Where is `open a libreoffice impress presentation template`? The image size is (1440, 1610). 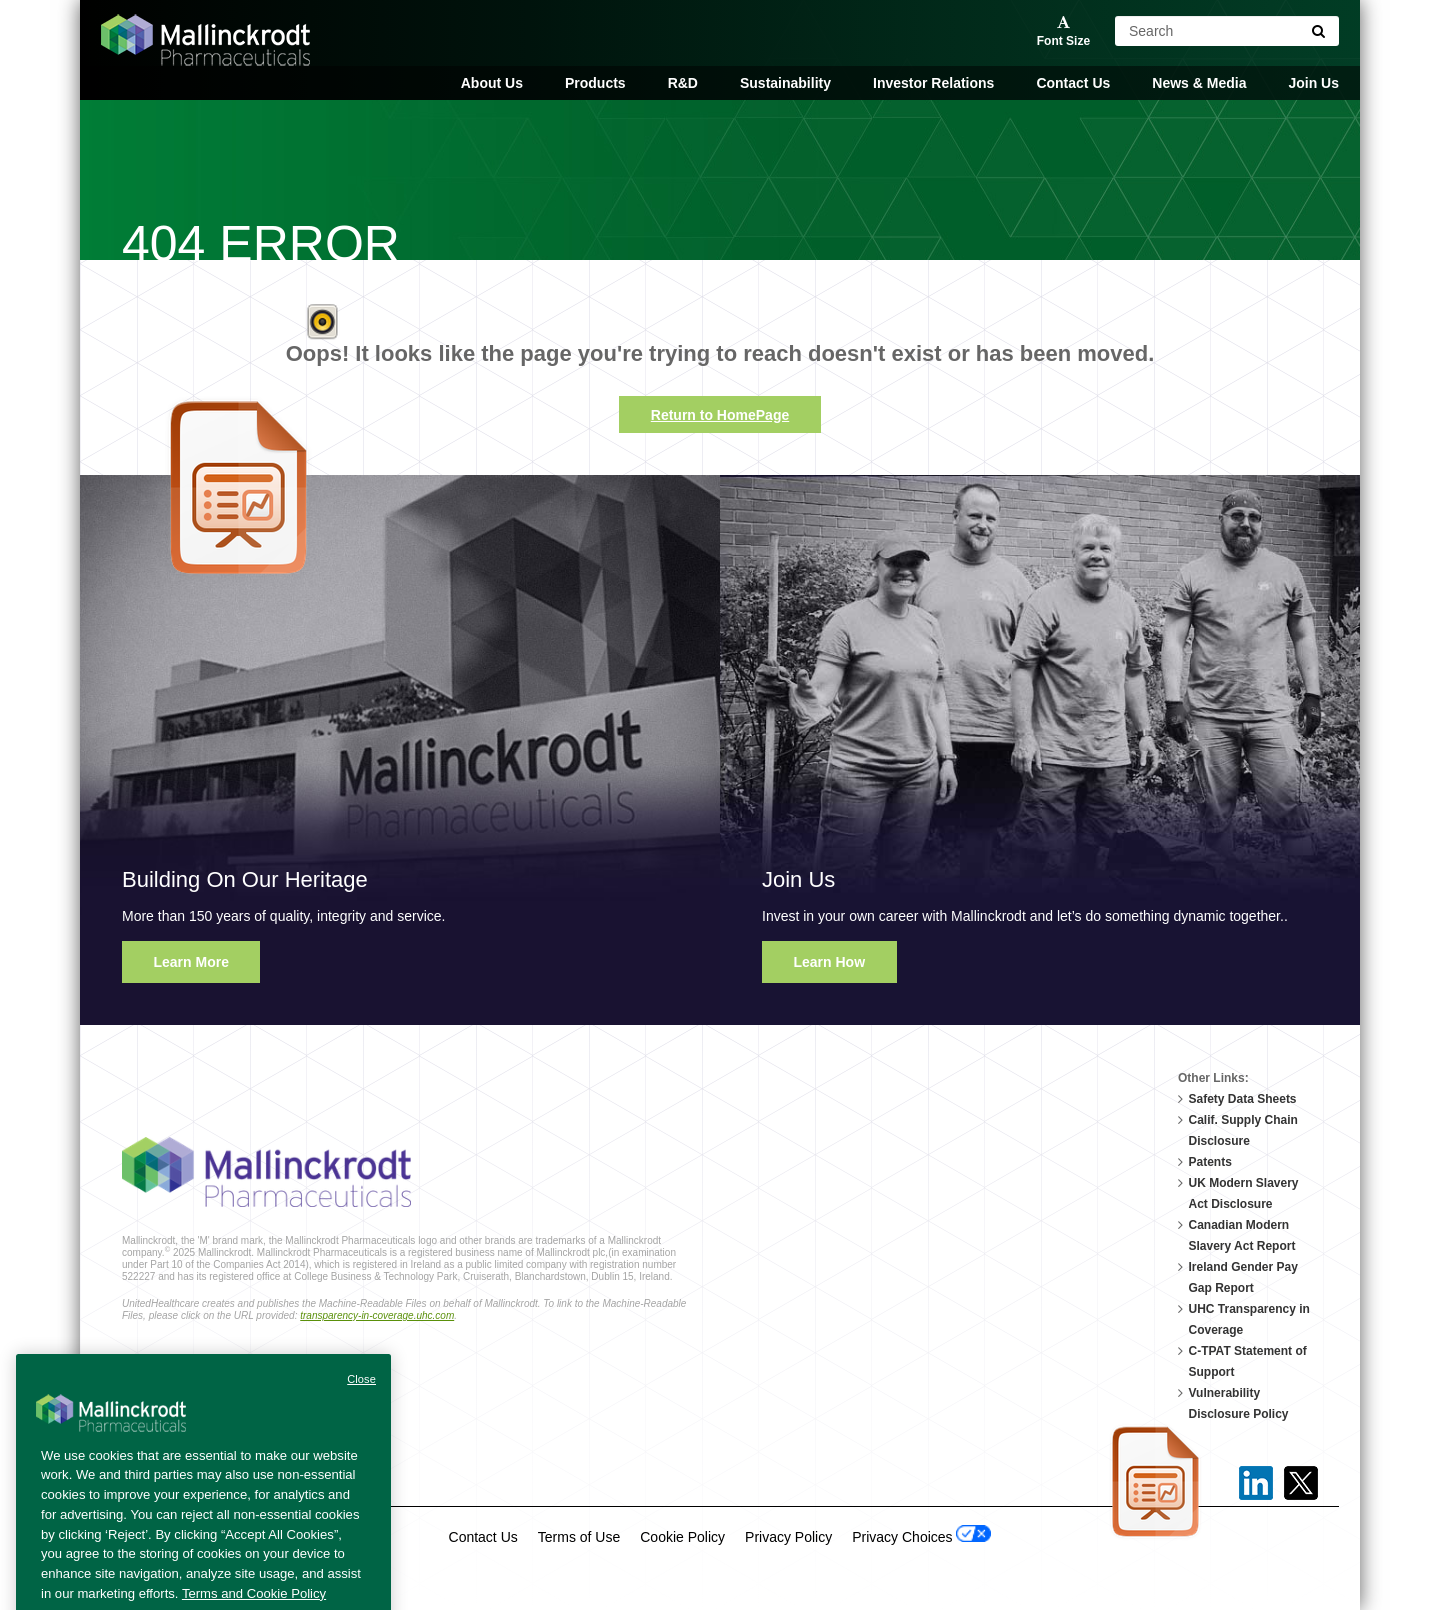 open a libreoffice impress presentation template is located at coordinates (238, 487).